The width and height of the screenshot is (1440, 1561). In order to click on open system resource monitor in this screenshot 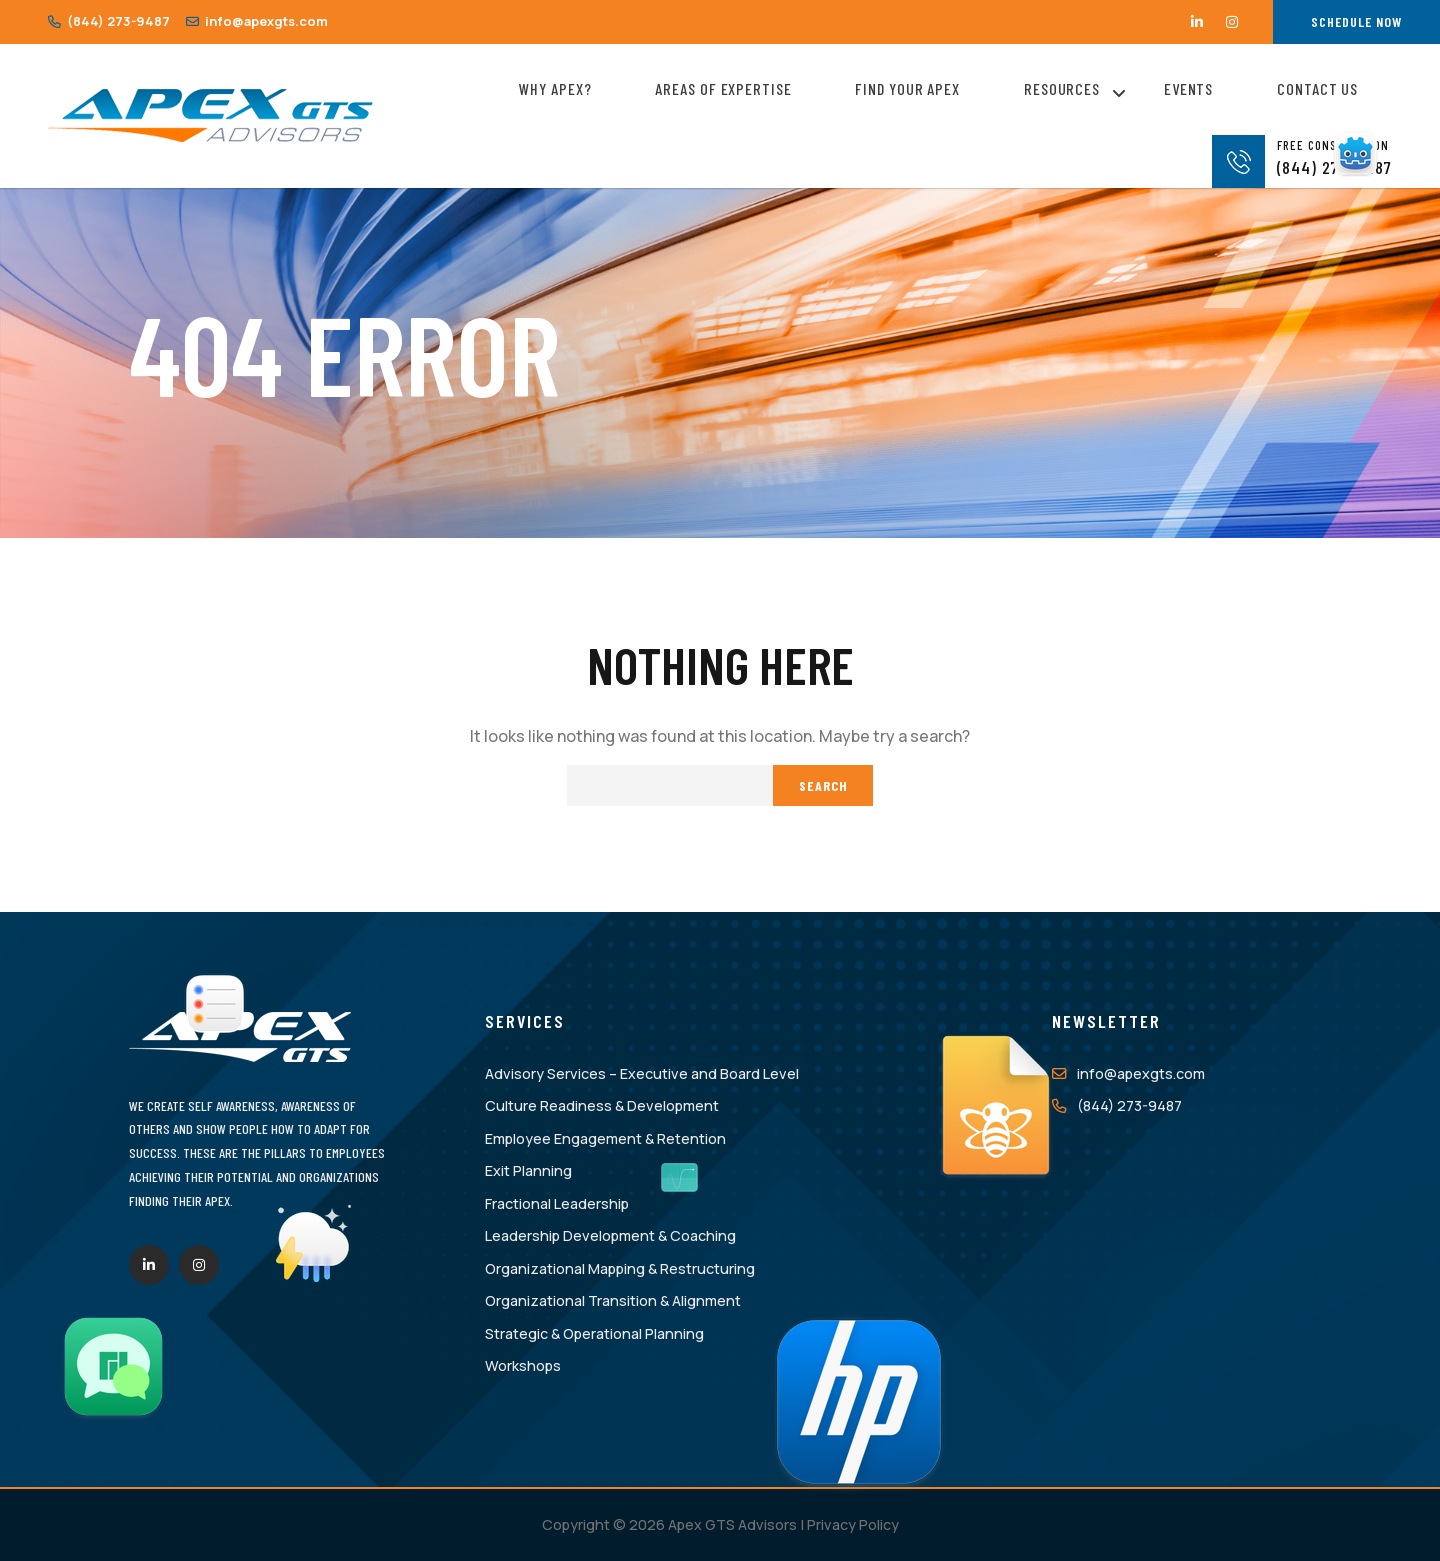, I will do `click(679, 1177)`.